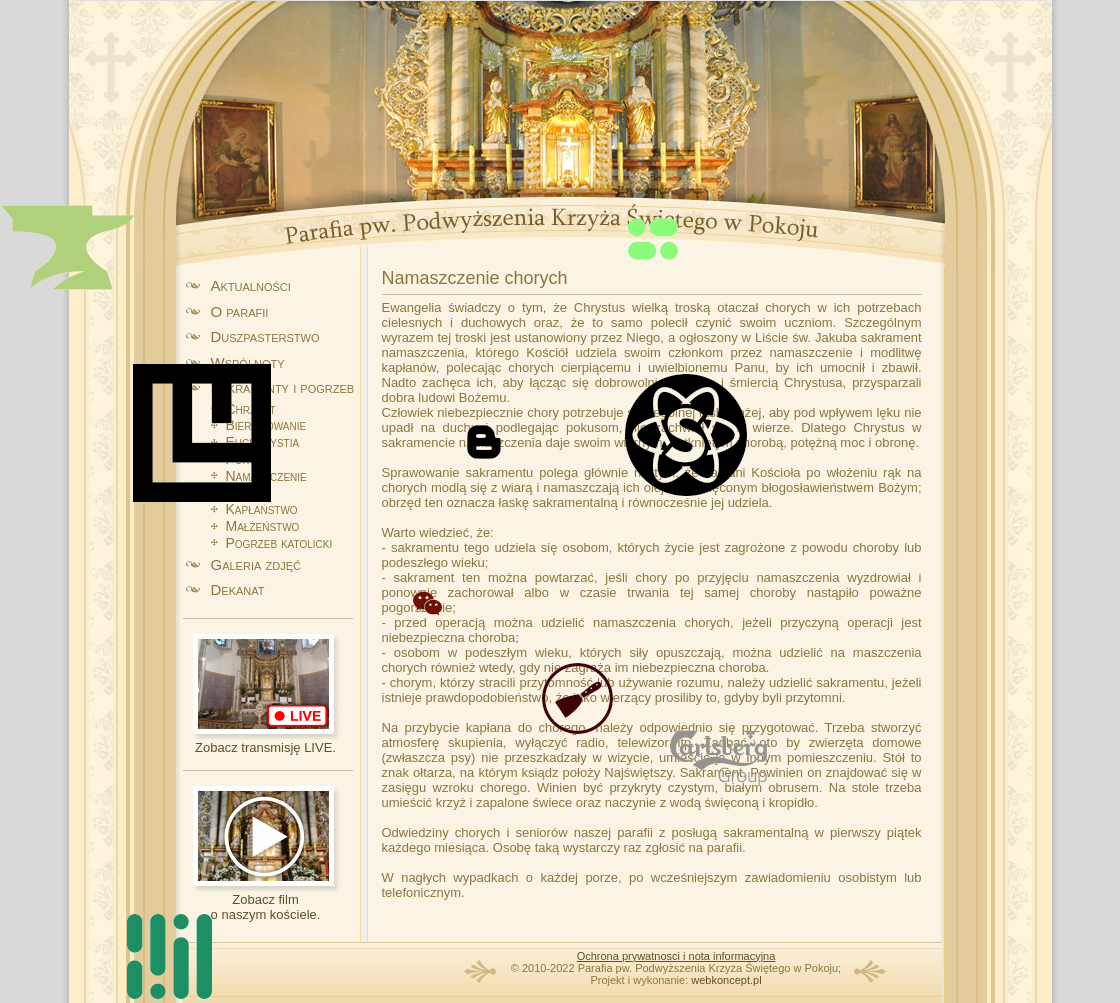 The width and height of the screenshot is (1120, 1003). What do you see at coordinates (67, 247) in the screenshot?
I see `visit curseforge for game mods and addons` at bounding box center [67, 247].